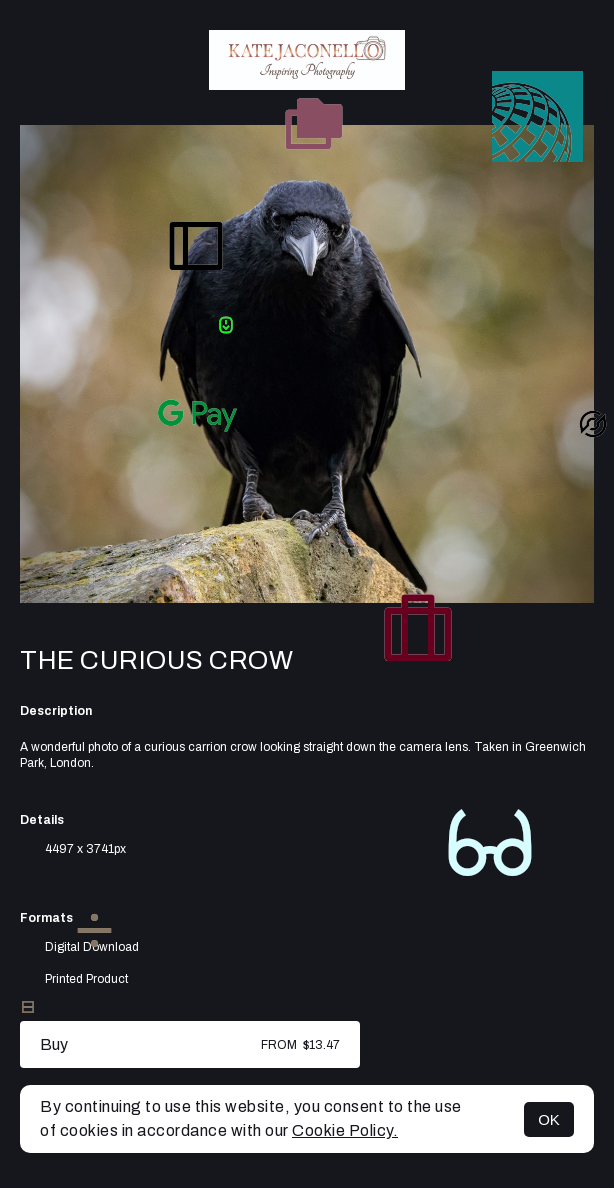 The image size is (614, 1188). What do you see at coordinates (197, 415) in the screenshot?
I see `pay with google pay` at bounding box center [197, 415].